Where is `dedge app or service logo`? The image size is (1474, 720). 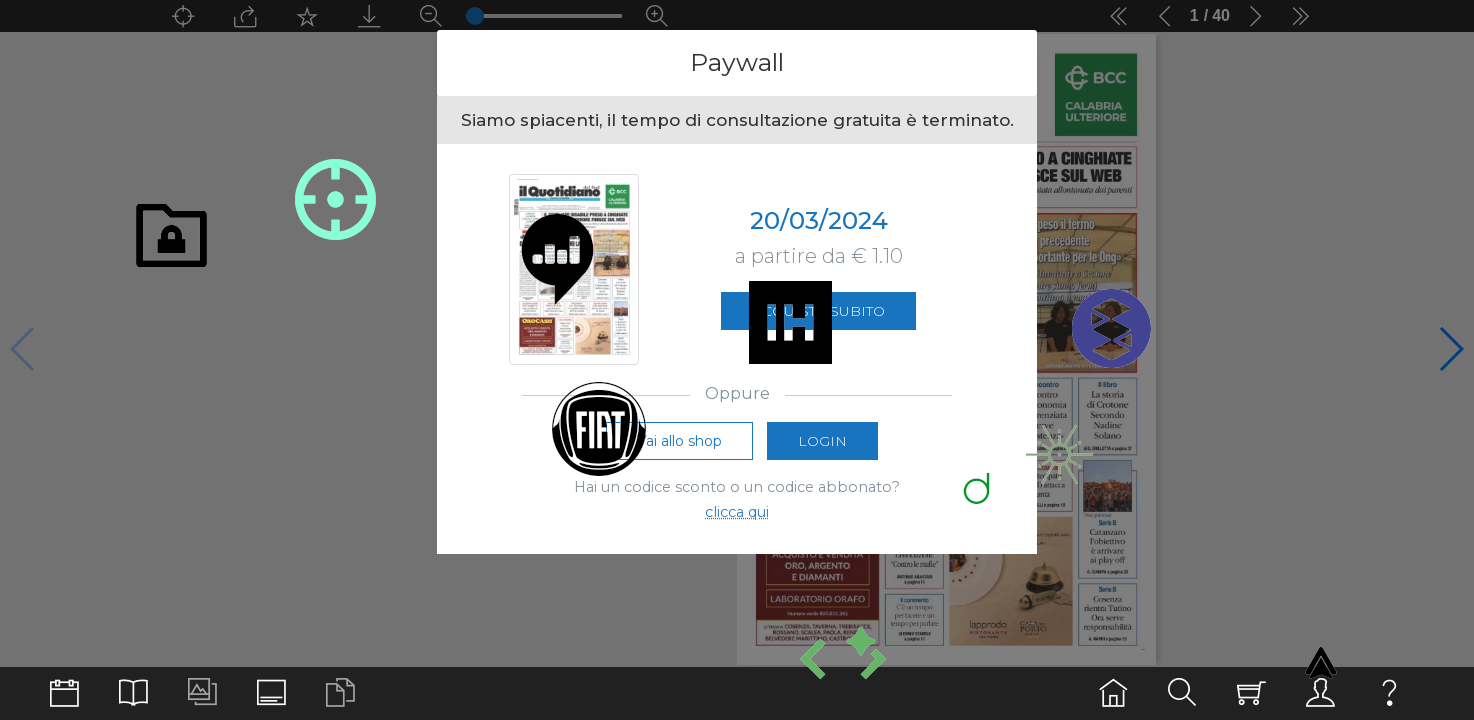 dedge app or service logo is located at coordinates (976, 488).